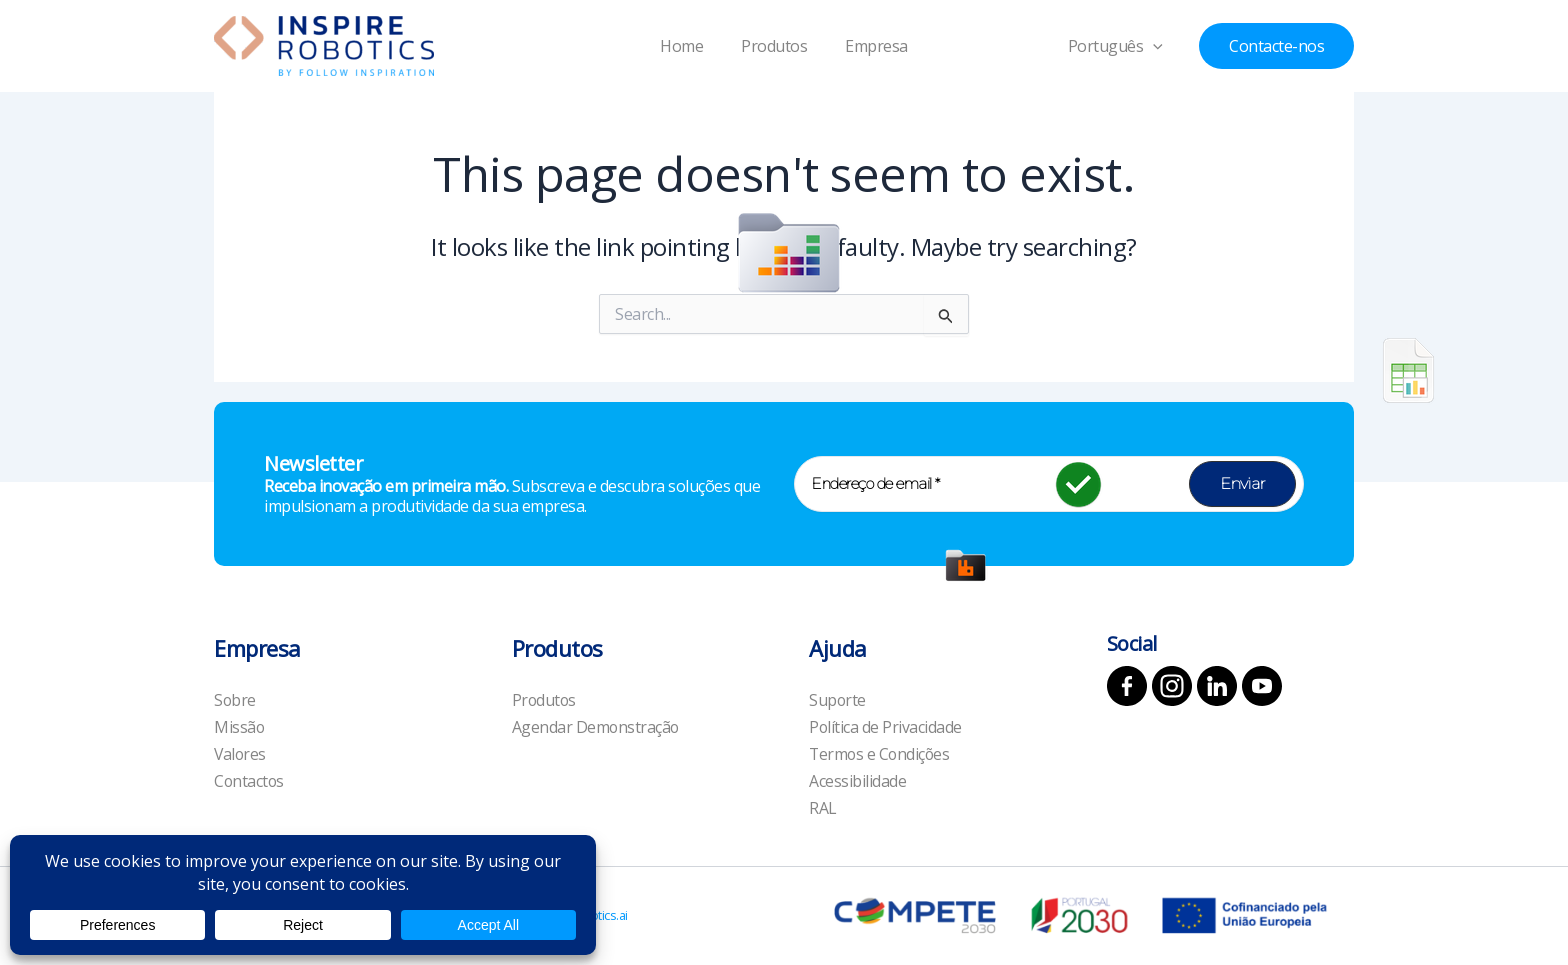  What do you see at coordinates (965, 566) in the screenshot?
I see `open folder containing RabbitMQ configuration files` at bounding box center [965, 566].